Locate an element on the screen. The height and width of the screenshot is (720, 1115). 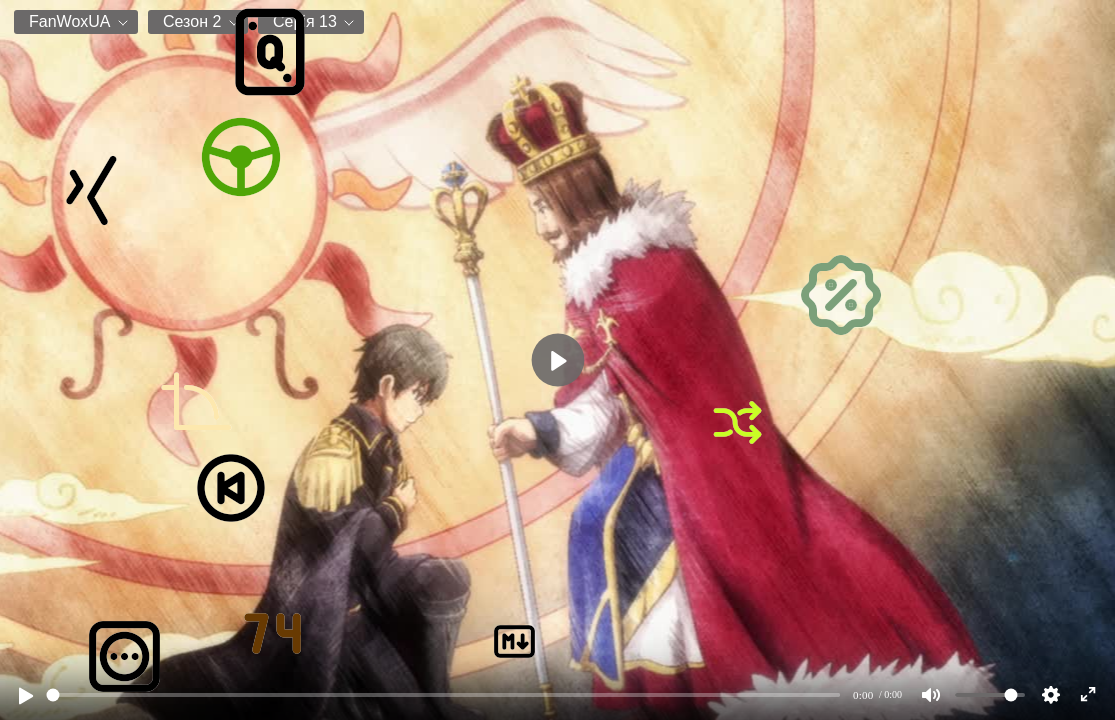
access vehicle or driving controls is located at coordinates (241, 157).